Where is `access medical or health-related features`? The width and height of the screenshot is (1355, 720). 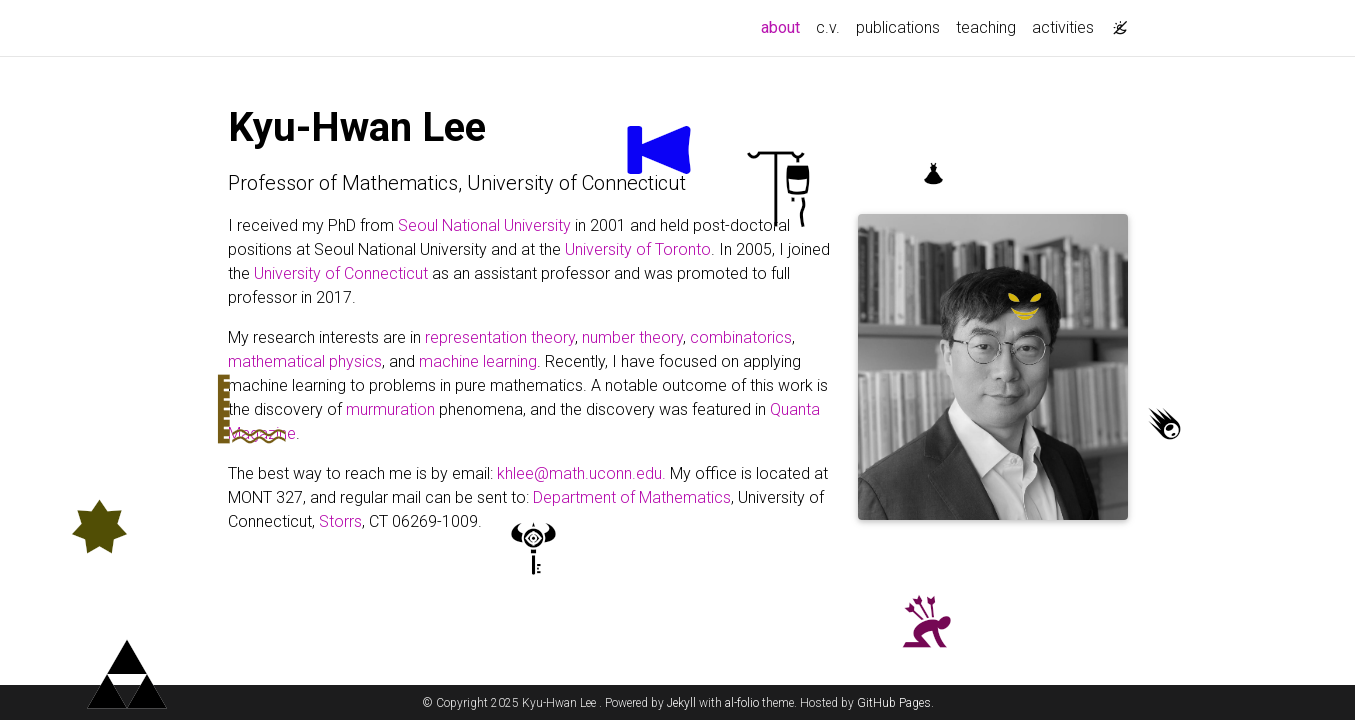 access medical or health-related features is located at coordinates (782, 186).